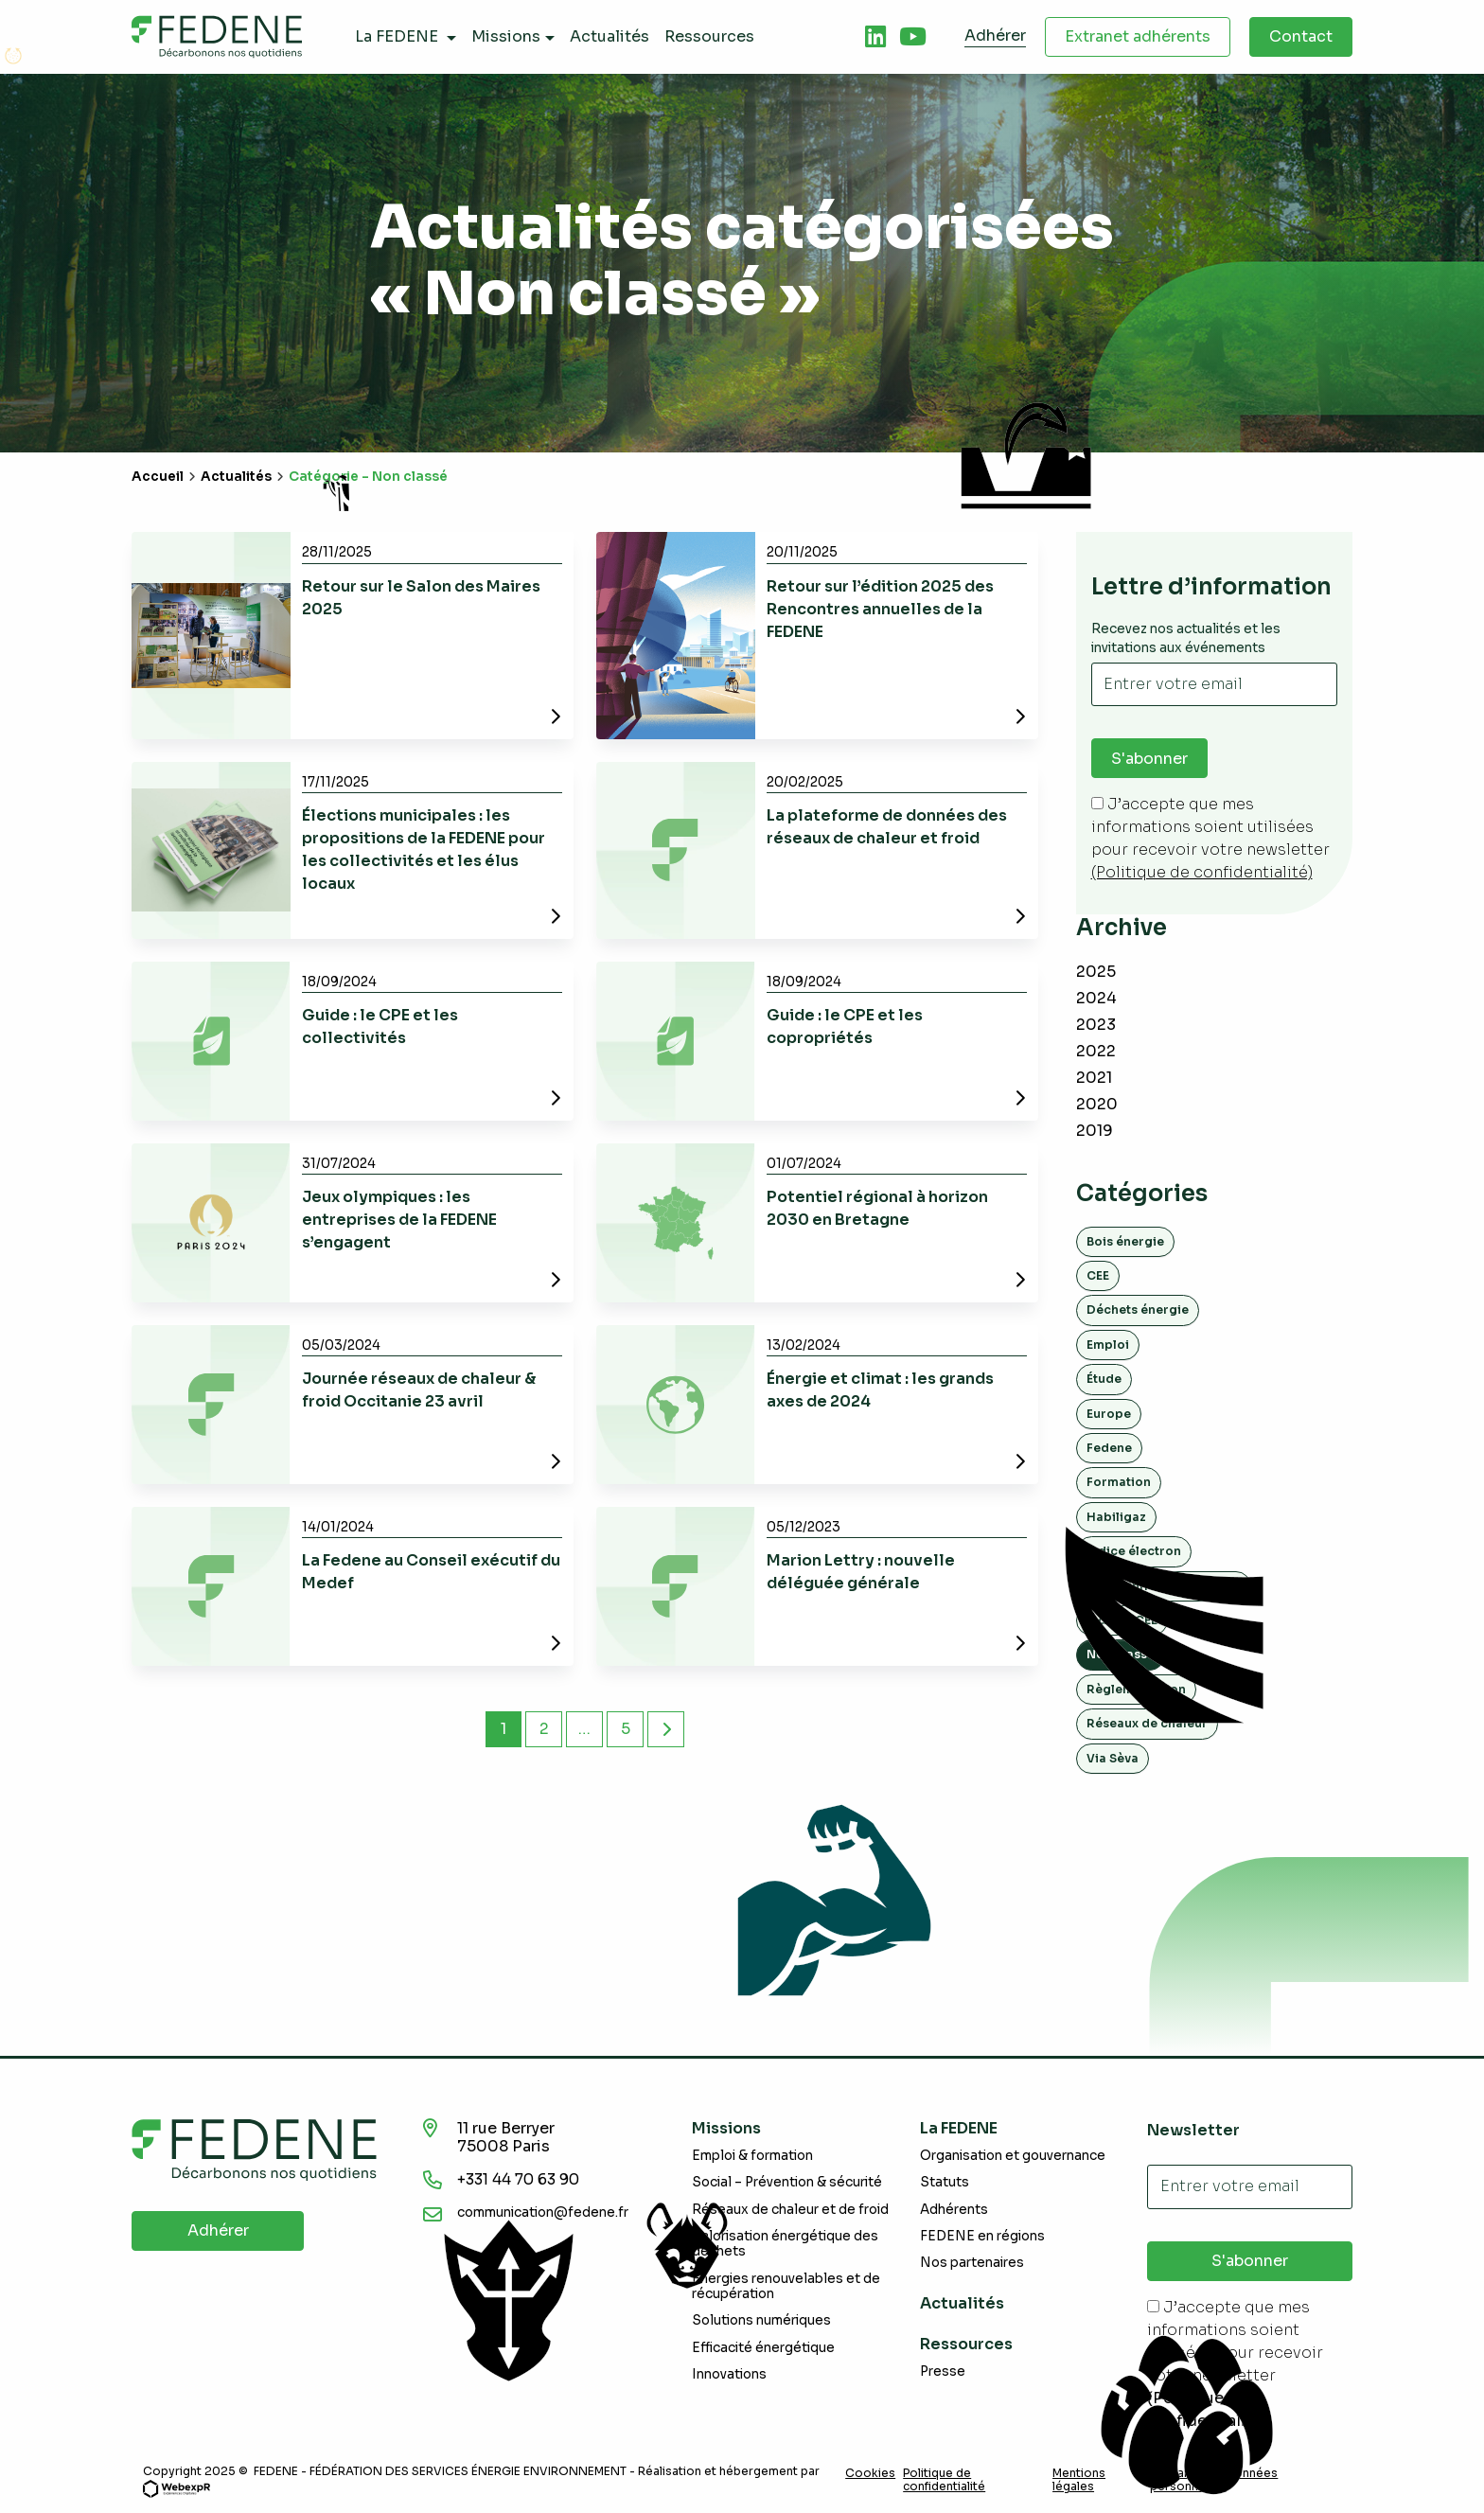  I want to click on view strength or fitness stats, so click(835, 1899).